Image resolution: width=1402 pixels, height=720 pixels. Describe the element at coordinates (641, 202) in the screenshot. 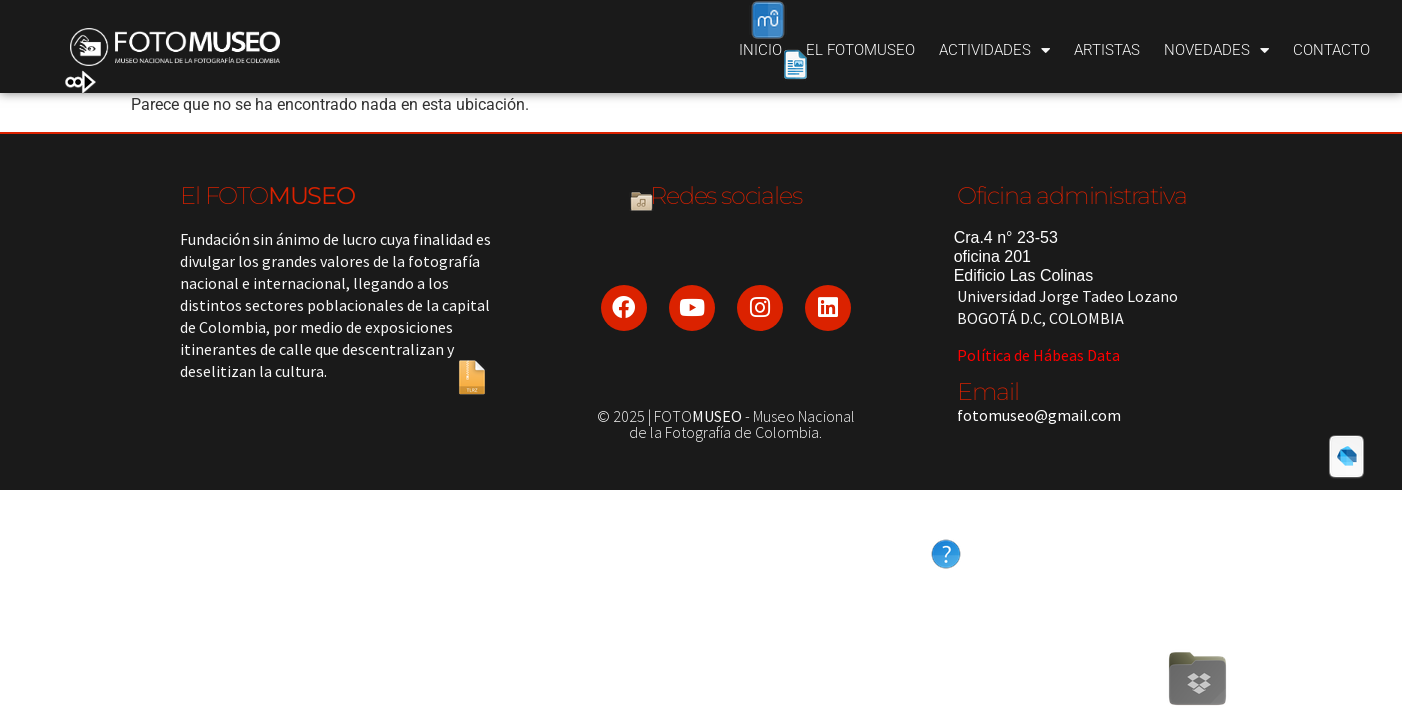

I see `open your music folder` at that location.